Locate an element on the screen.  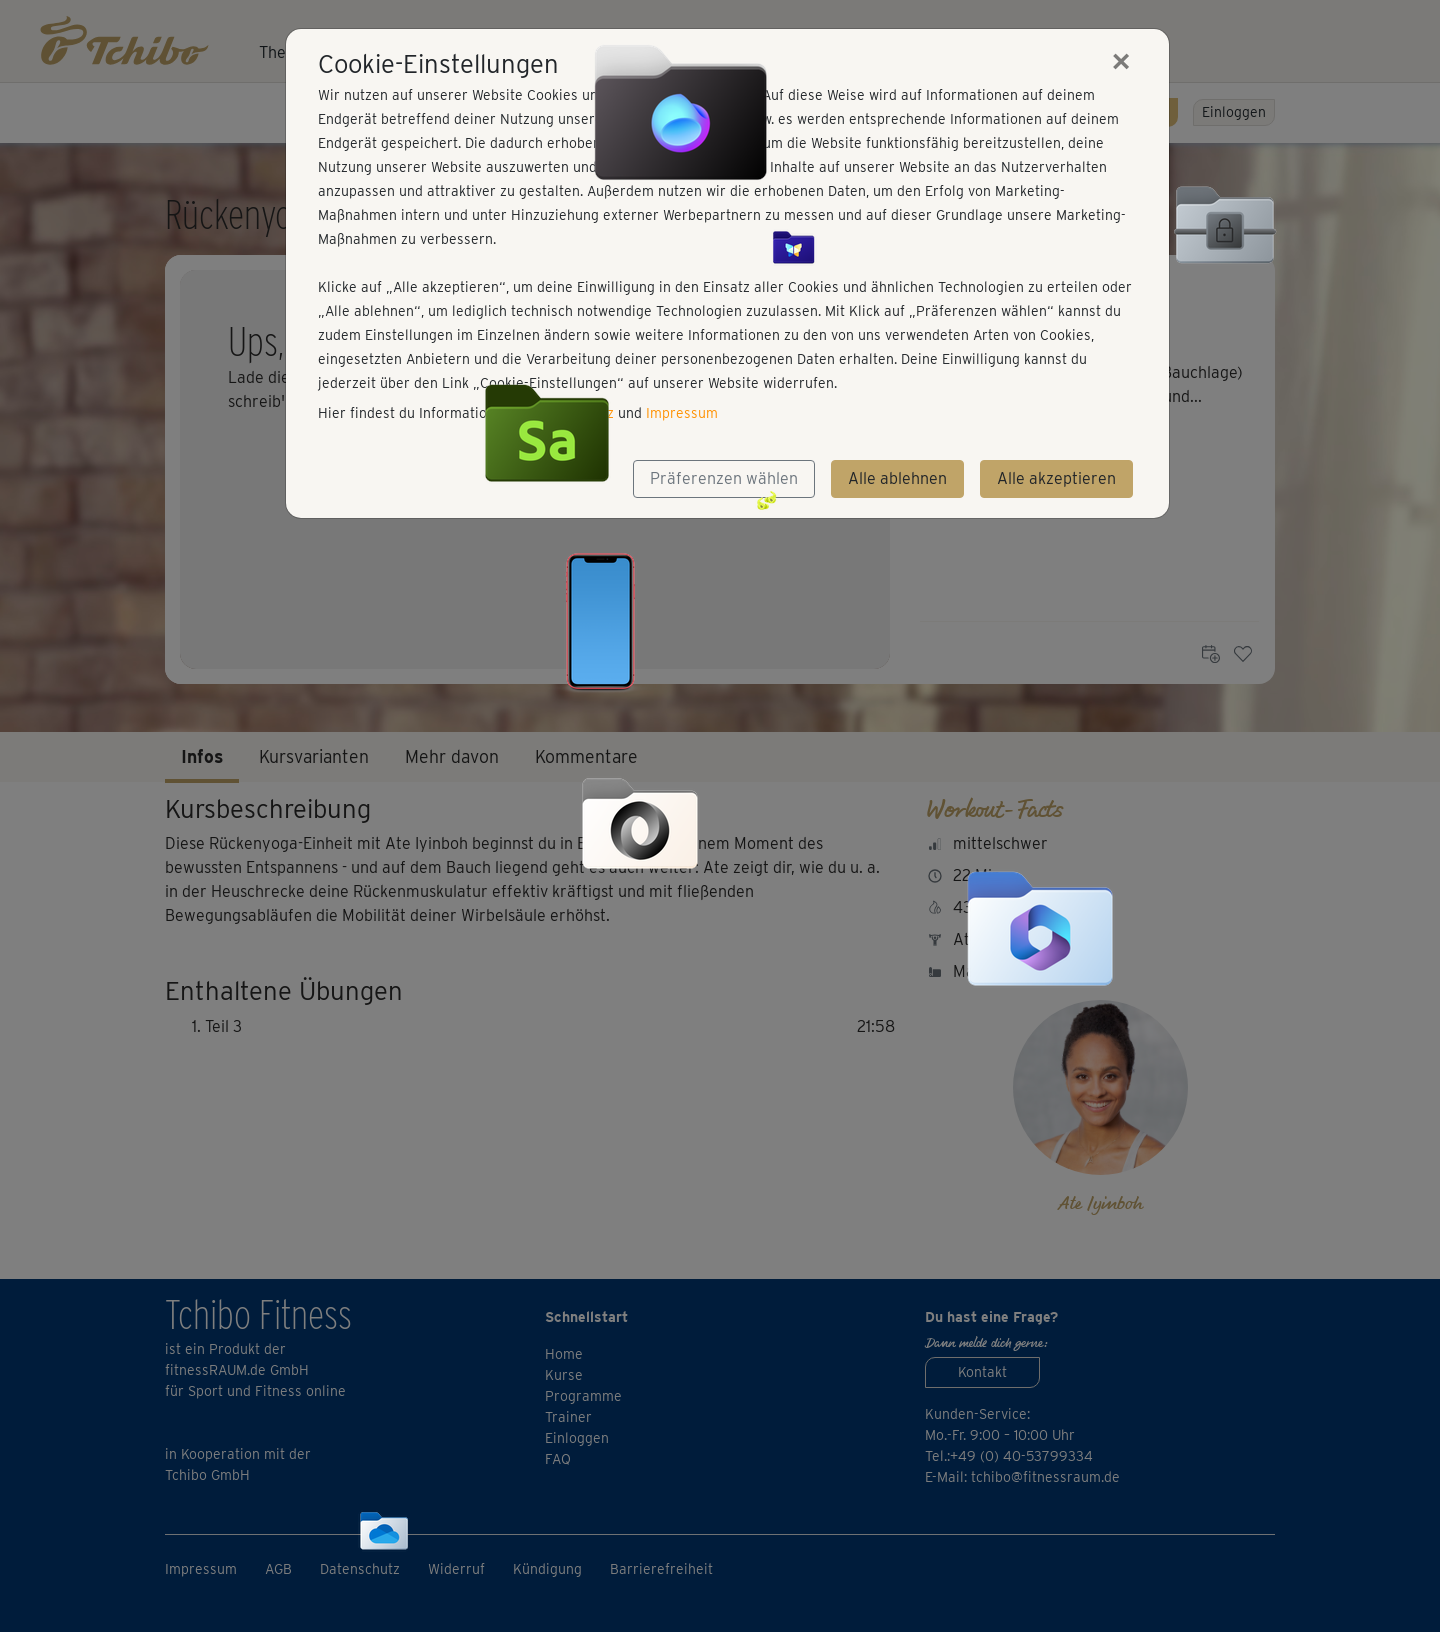
open Adobe Substance Sampler project folder is located at coordinates (546, 436).